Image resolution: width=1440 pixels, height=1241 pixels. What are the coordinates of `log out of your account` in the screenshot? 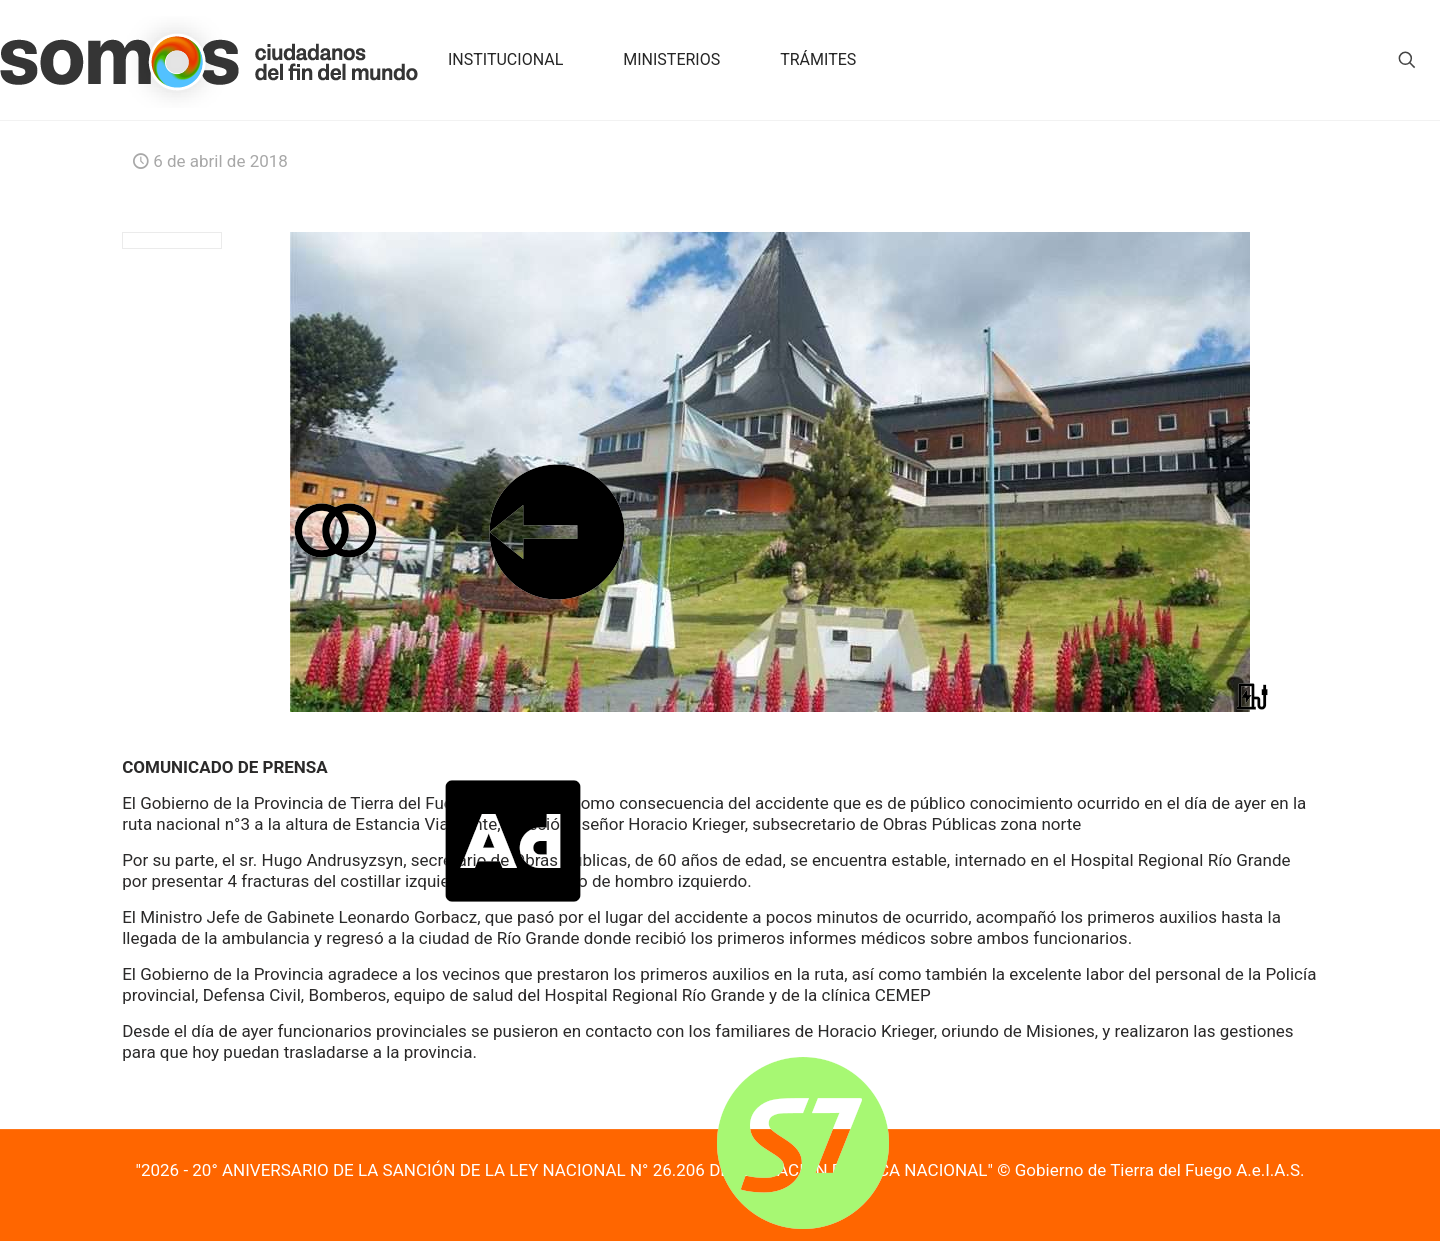 It's located at (557, 532).